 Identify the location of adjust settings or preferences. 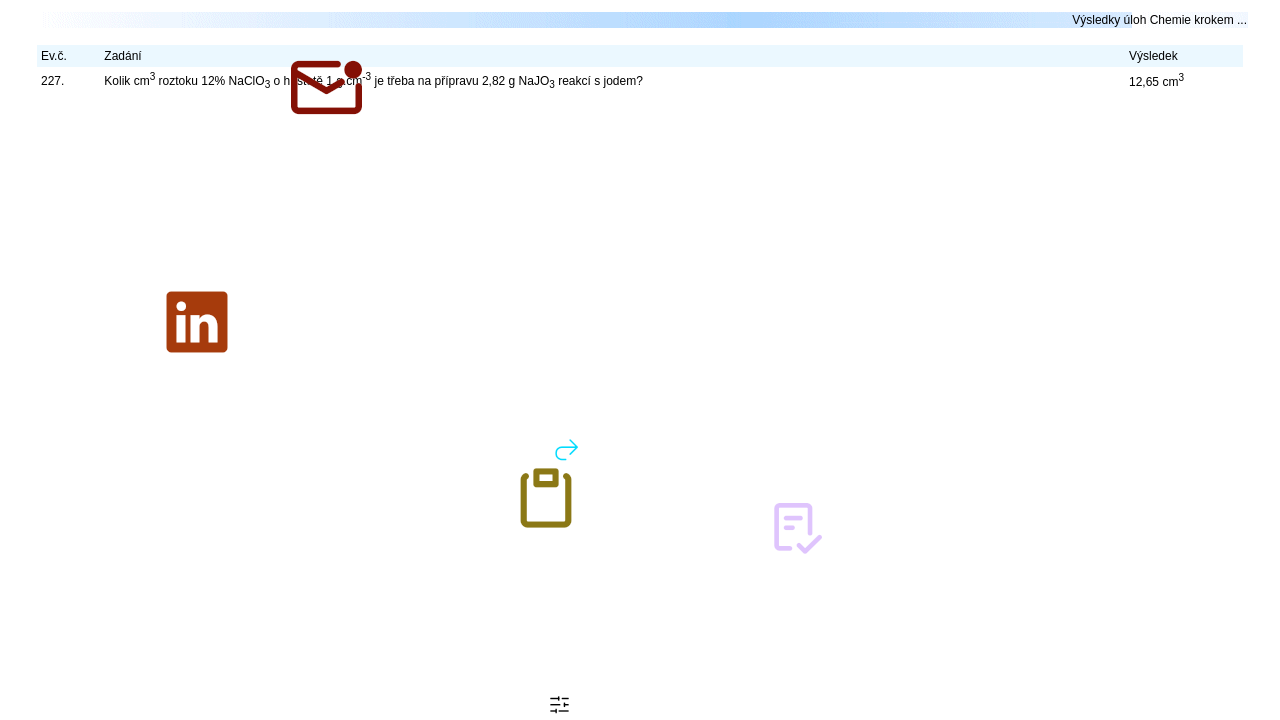
(559, 704).